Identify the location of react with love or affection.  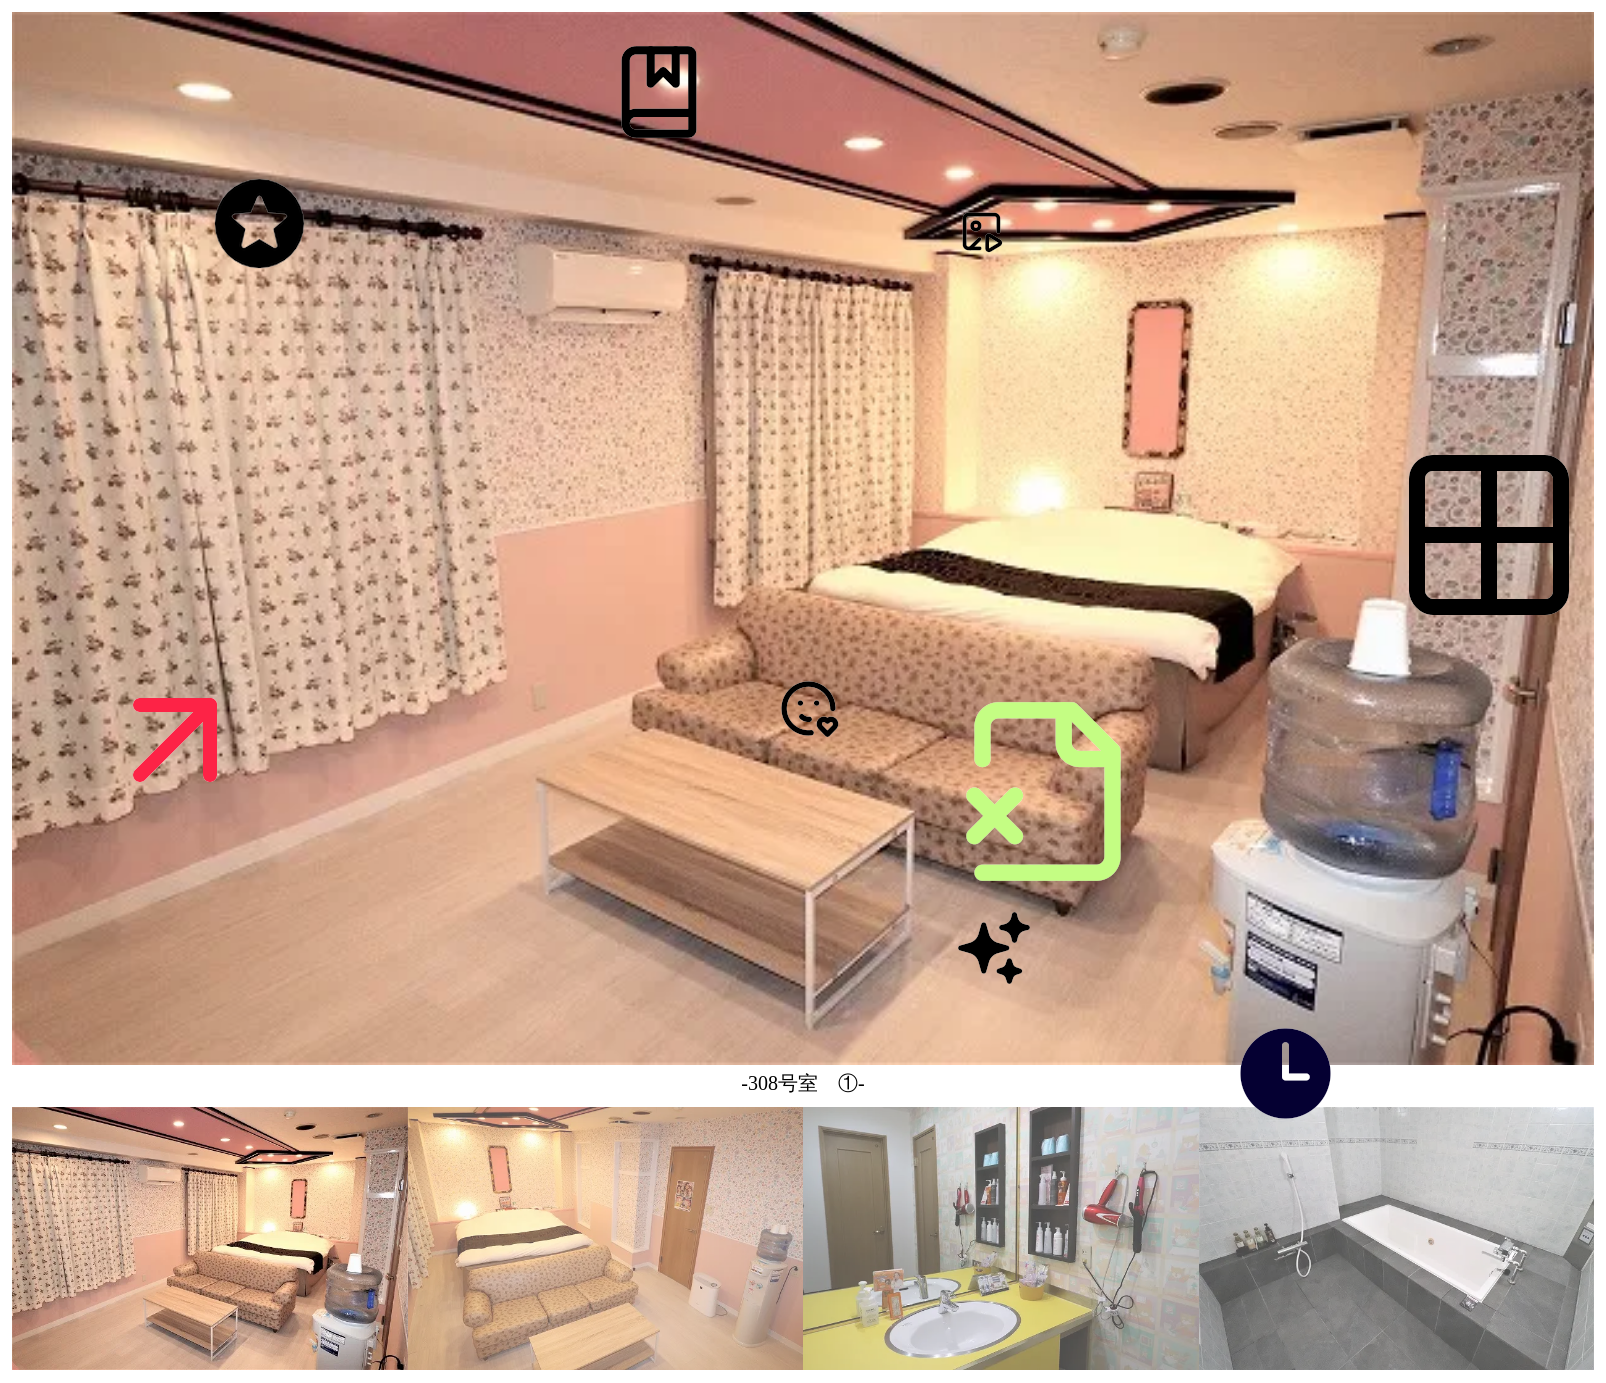
(808, 708).